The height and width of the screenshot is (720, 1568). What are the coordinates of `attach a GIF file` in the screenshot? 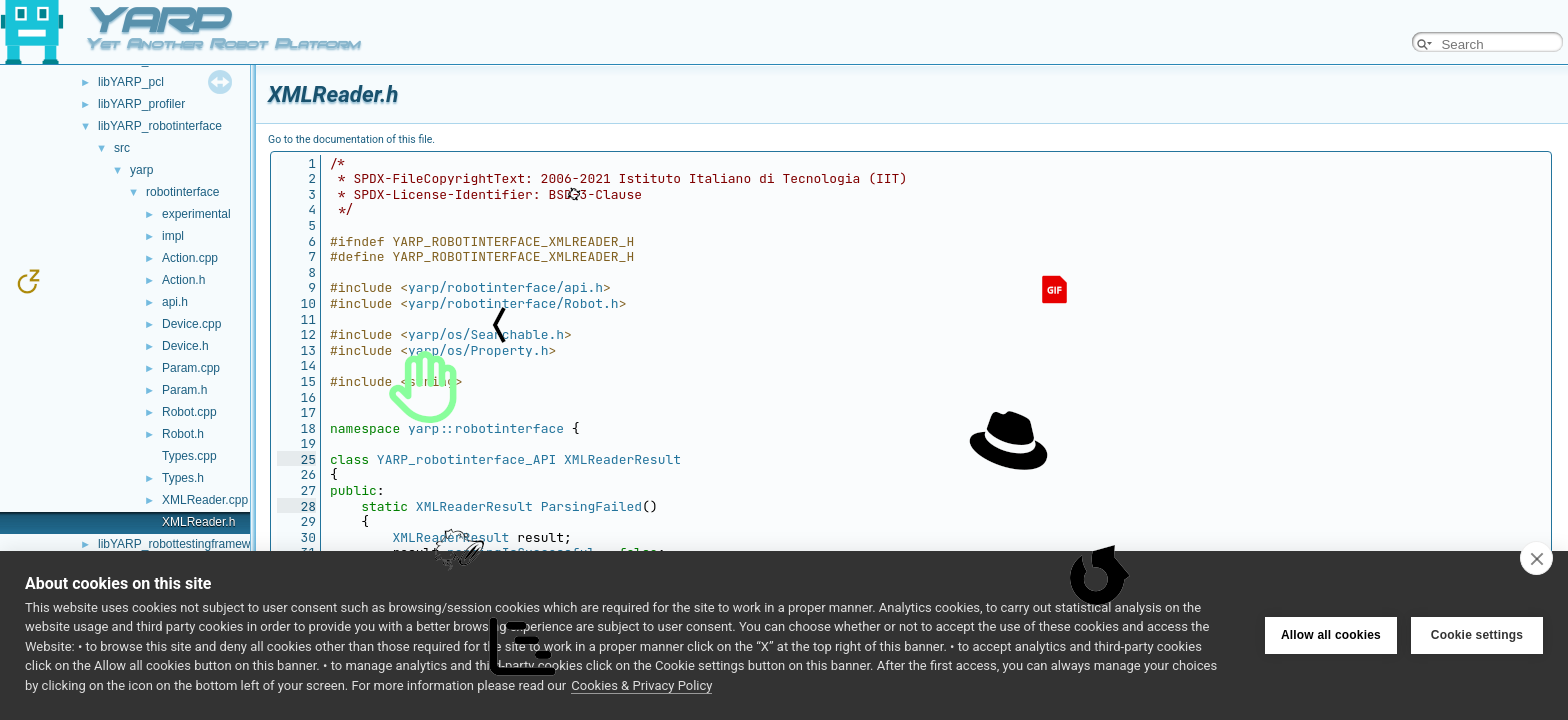 It's located at (1054, 289).